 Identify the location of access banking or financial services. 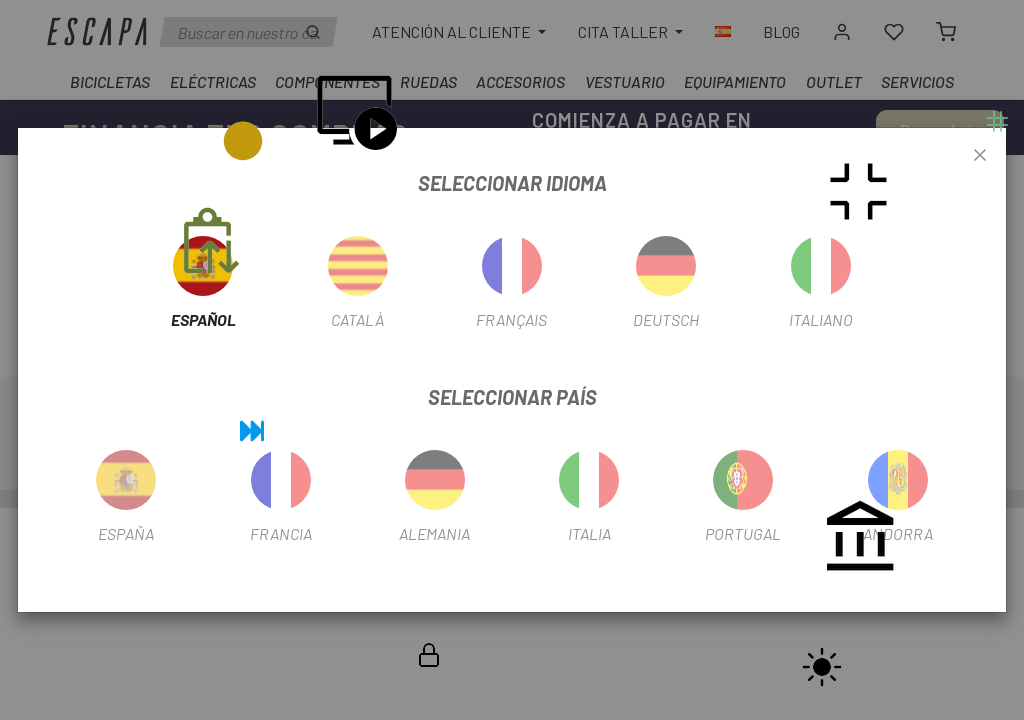
(862, 539).